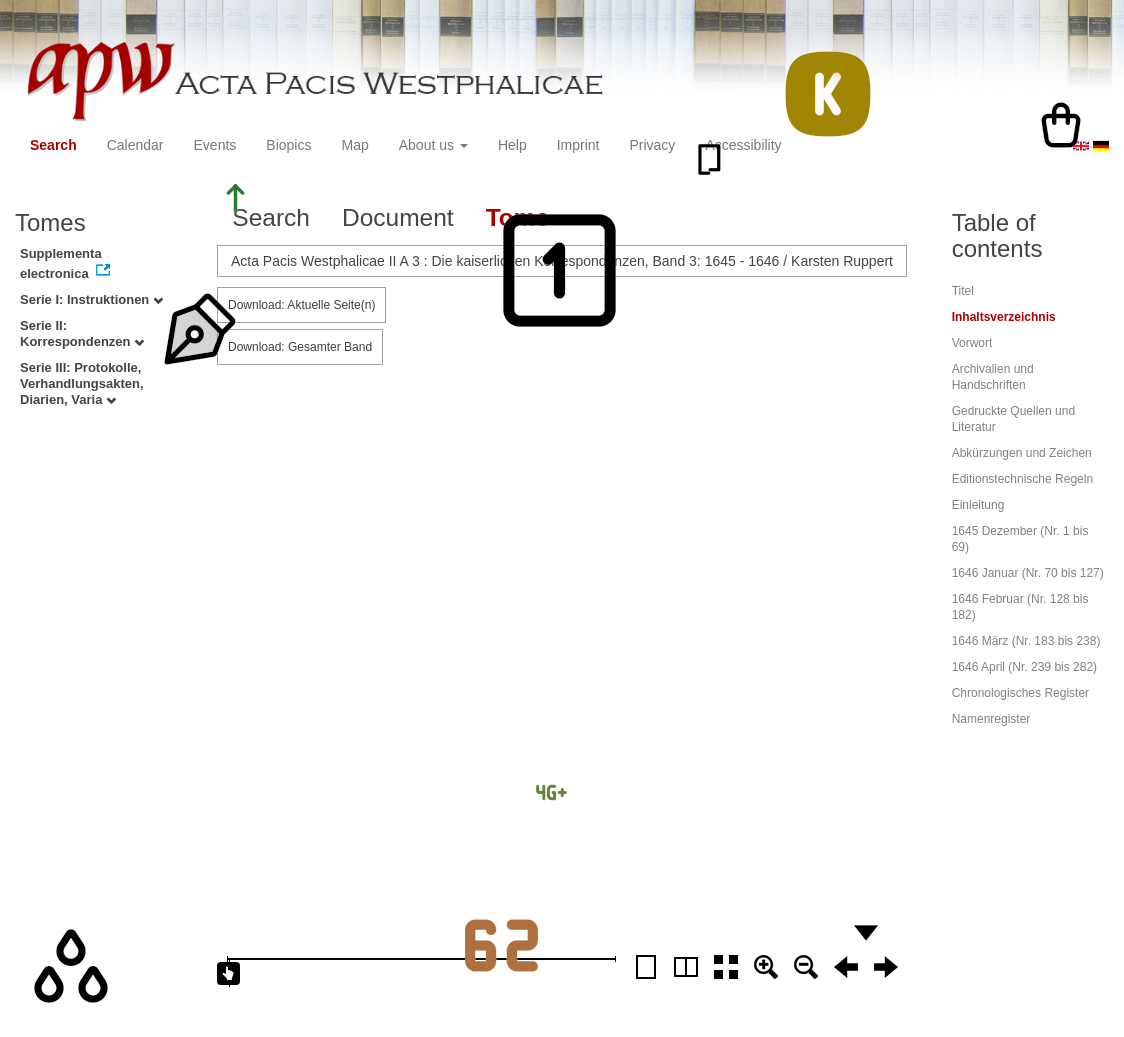 This screenshot has width=1124, height=1037. What do you see at coordinates (828, 94) in the screenshot?
I see `indicates items starting with the letter K` at bounding box center [828, 94].